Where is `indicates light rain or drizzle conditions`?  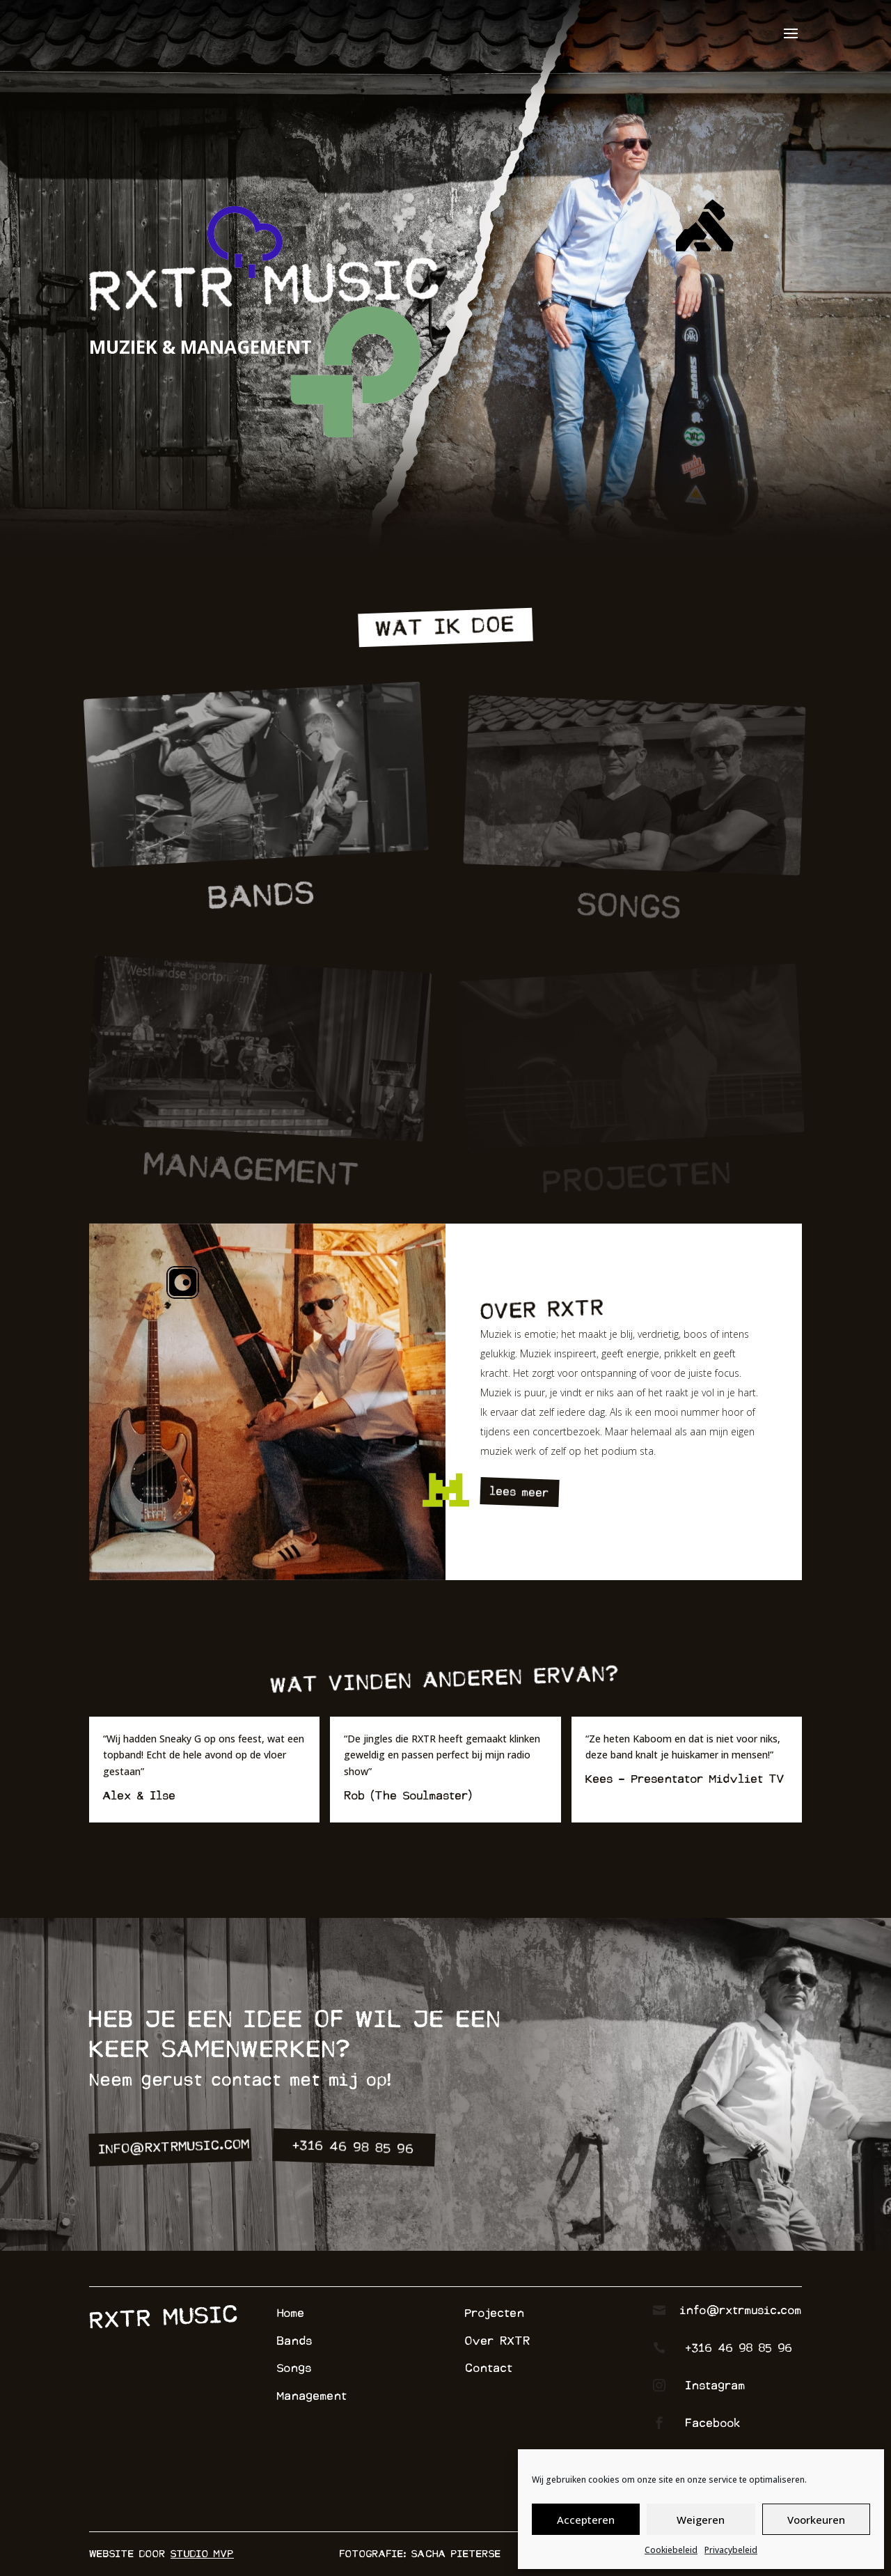
indicates light rain or drizzle conditions is located at coordinates (245, 240).